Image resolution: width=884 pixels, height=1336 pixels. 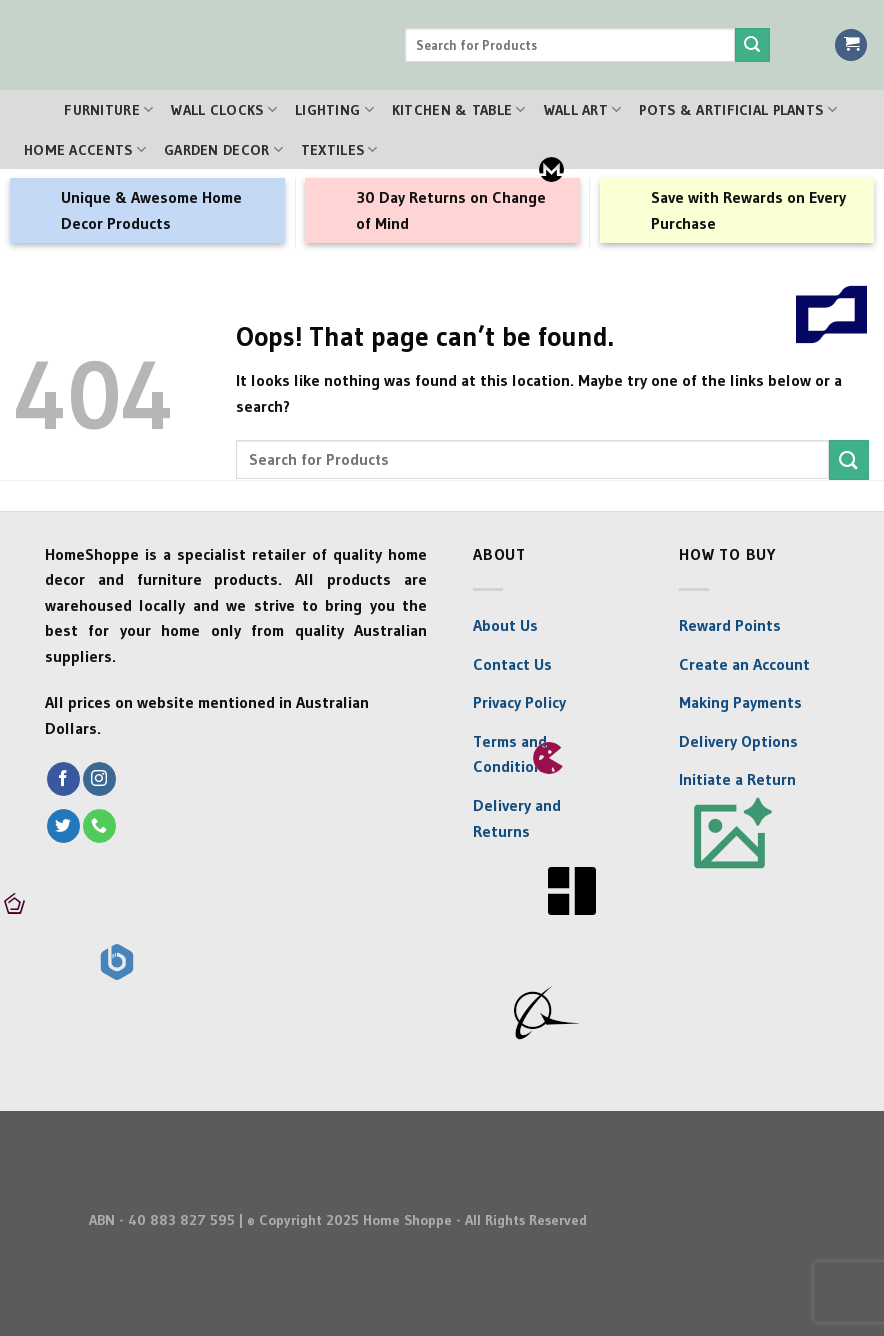 What do you see at coordinates (729, 836) in the screenshot?
I see `generate or enhance an image using AI` at bounding box center [729, 836].